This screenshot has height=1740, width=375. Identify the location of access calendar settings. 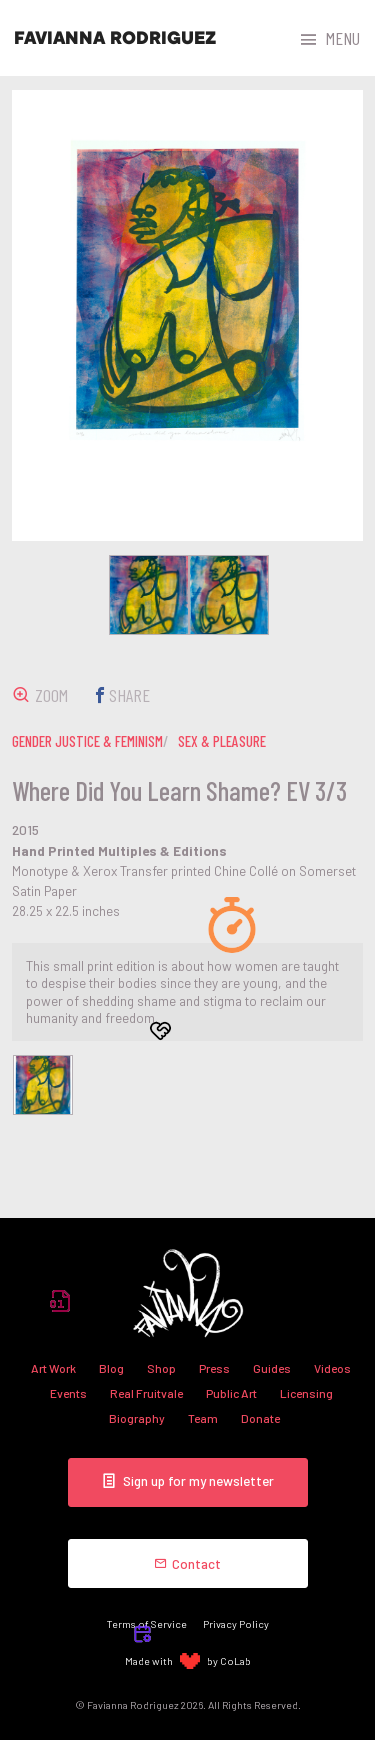
(142, 1633).